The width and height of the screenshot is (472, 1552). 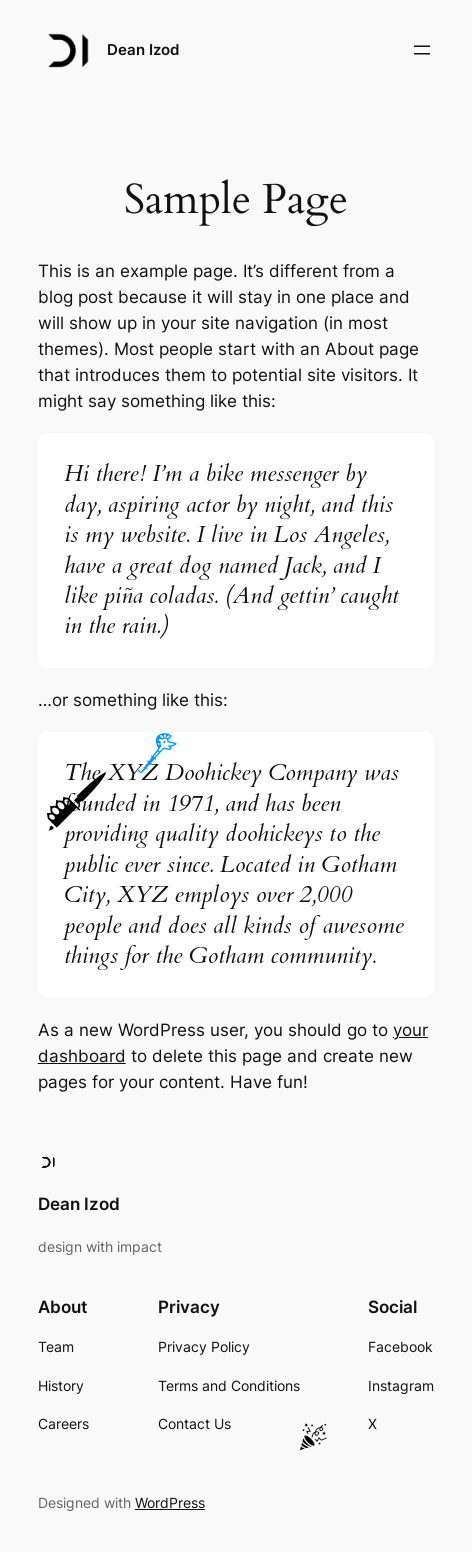 I want to click on celebrate an achievement or milestone, so click(x=313, y=1437).